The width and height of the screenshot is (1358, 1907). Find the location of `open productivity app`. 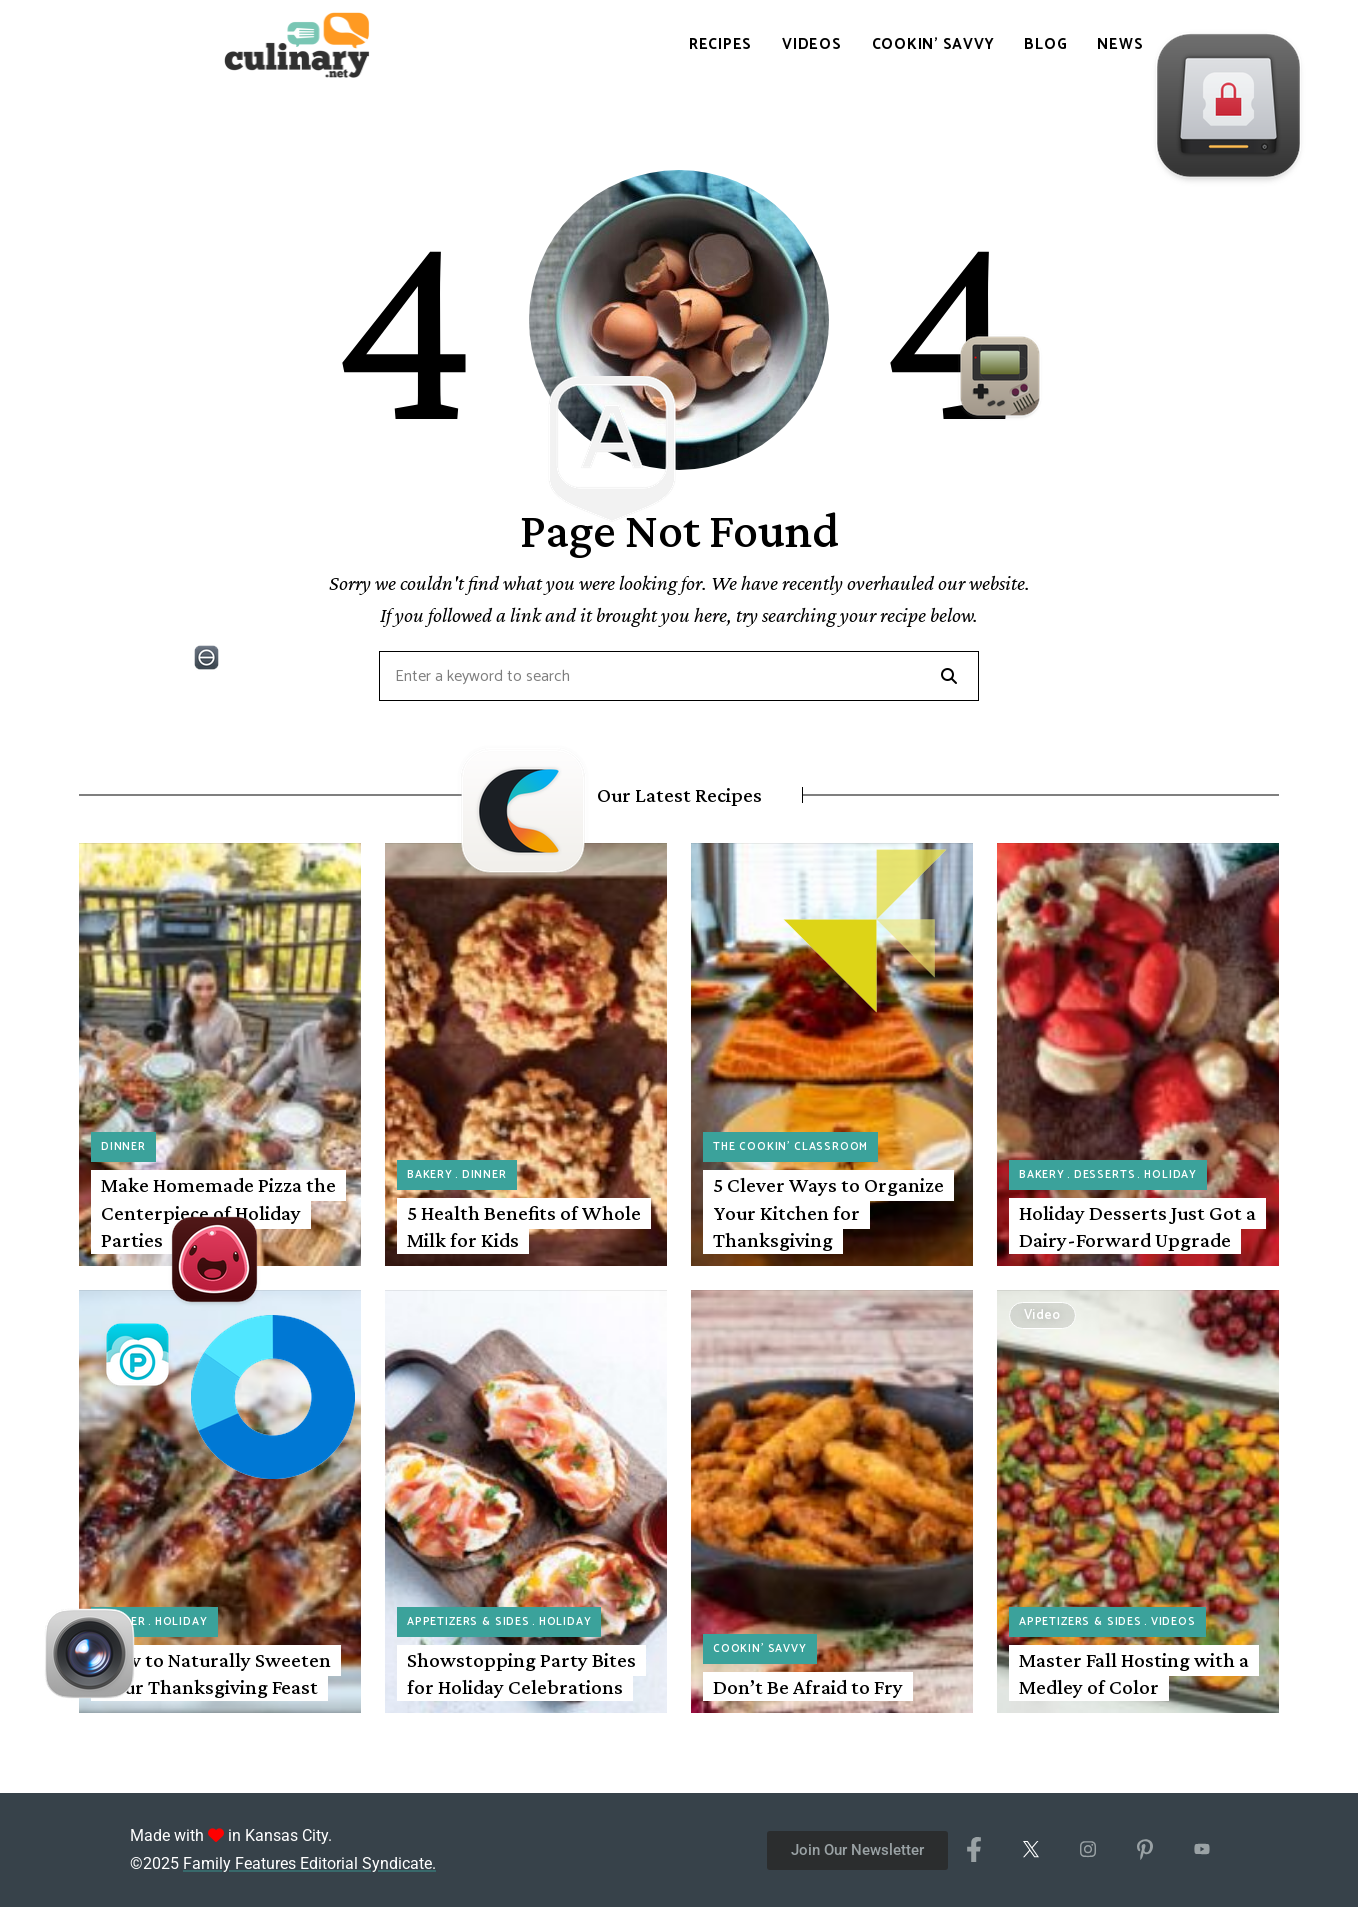

open productivity app is located at coordinates (273, 1397).